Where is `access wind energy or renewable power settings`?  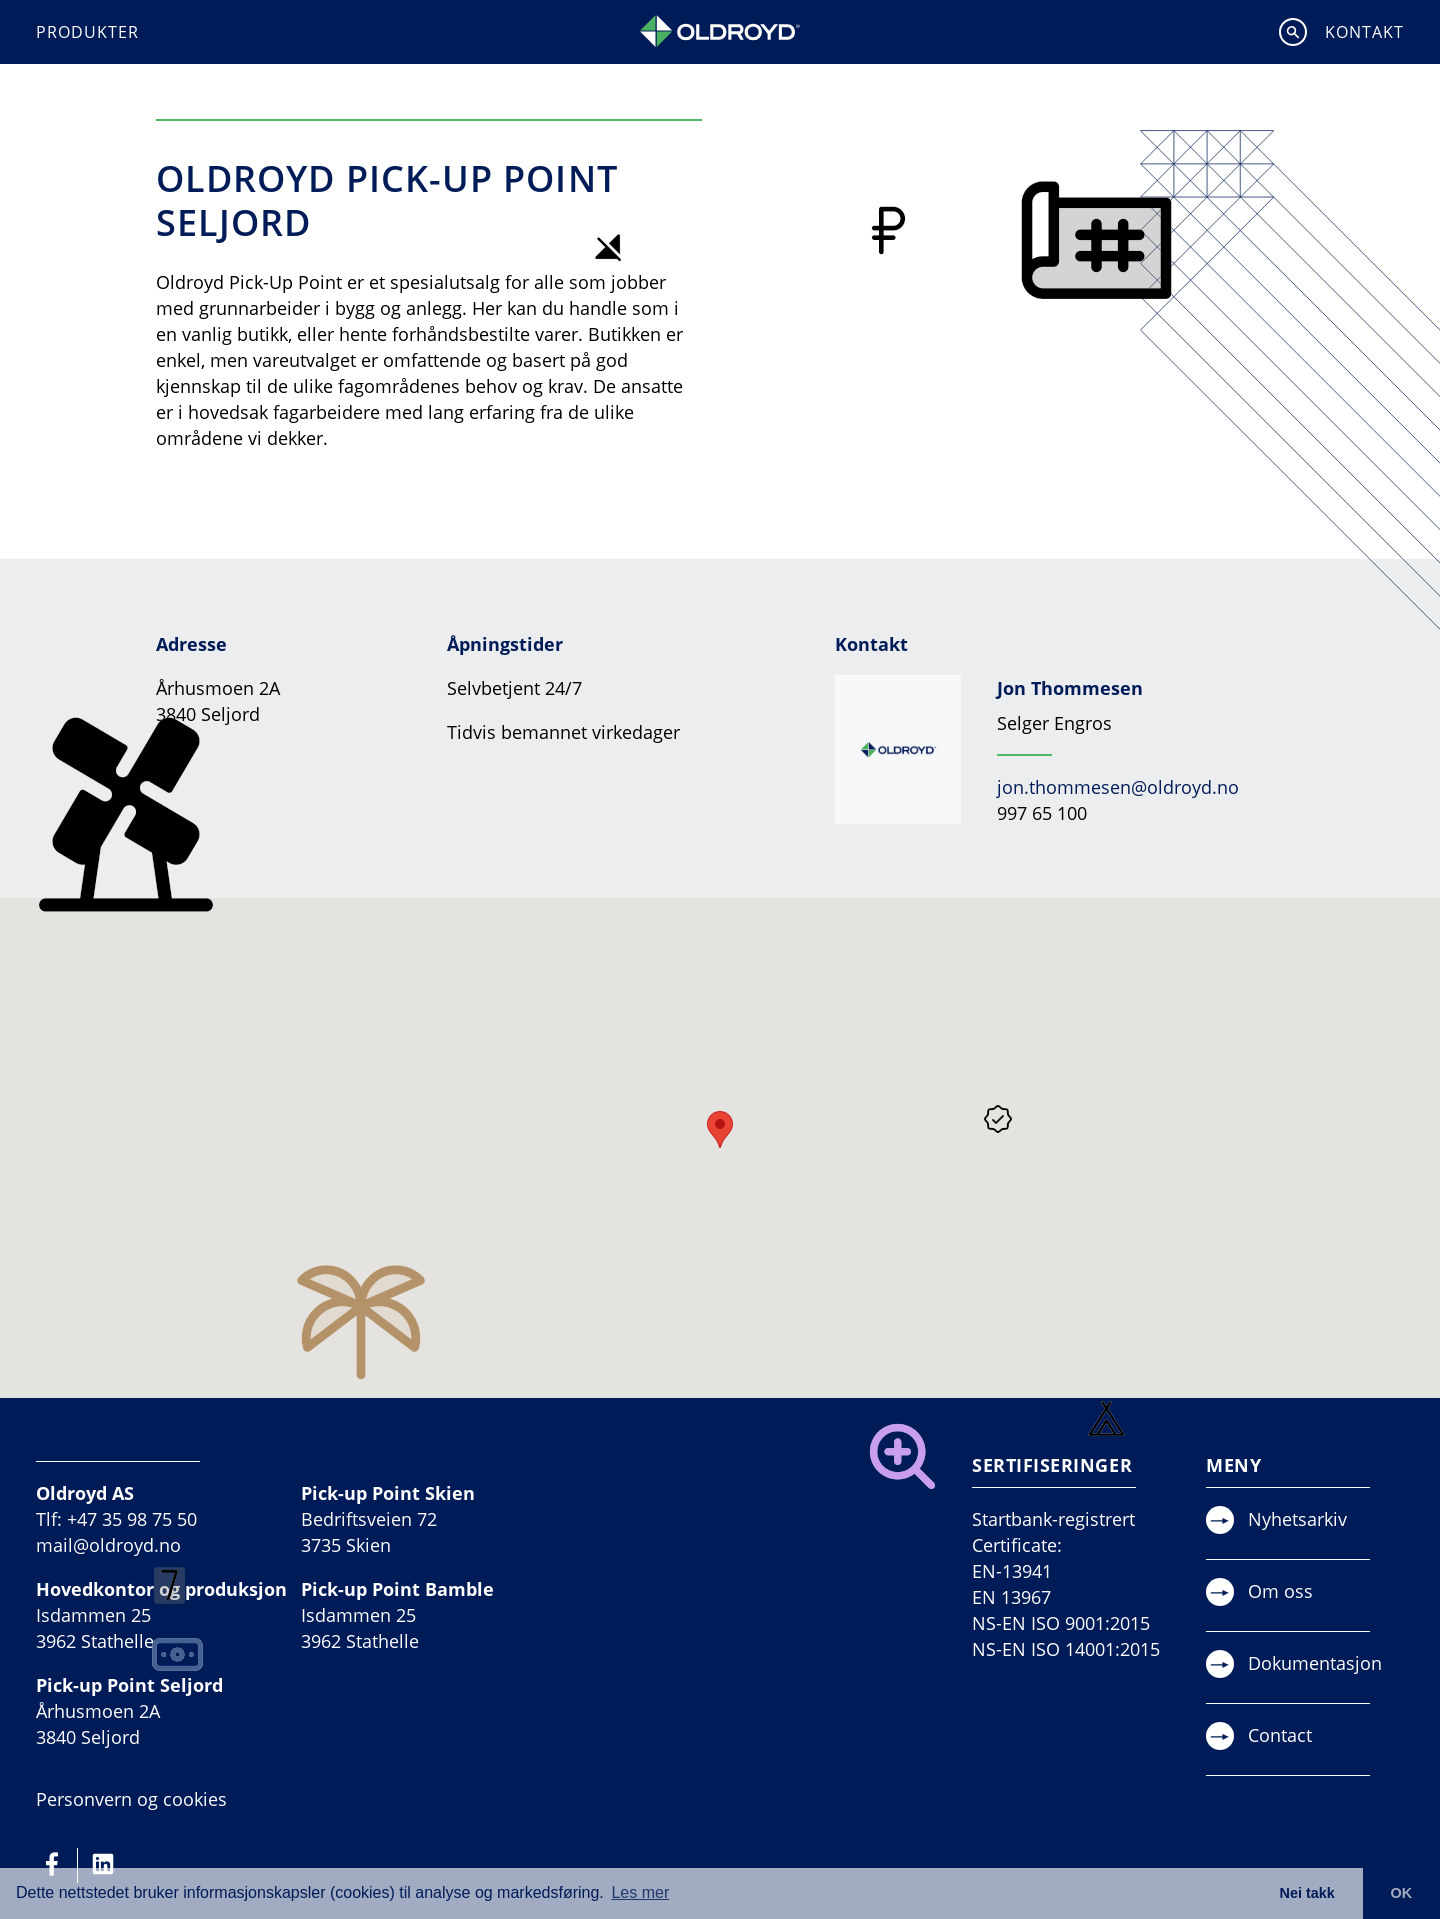 access wind energy or renewable power settings is located at coordinates (126, 818).